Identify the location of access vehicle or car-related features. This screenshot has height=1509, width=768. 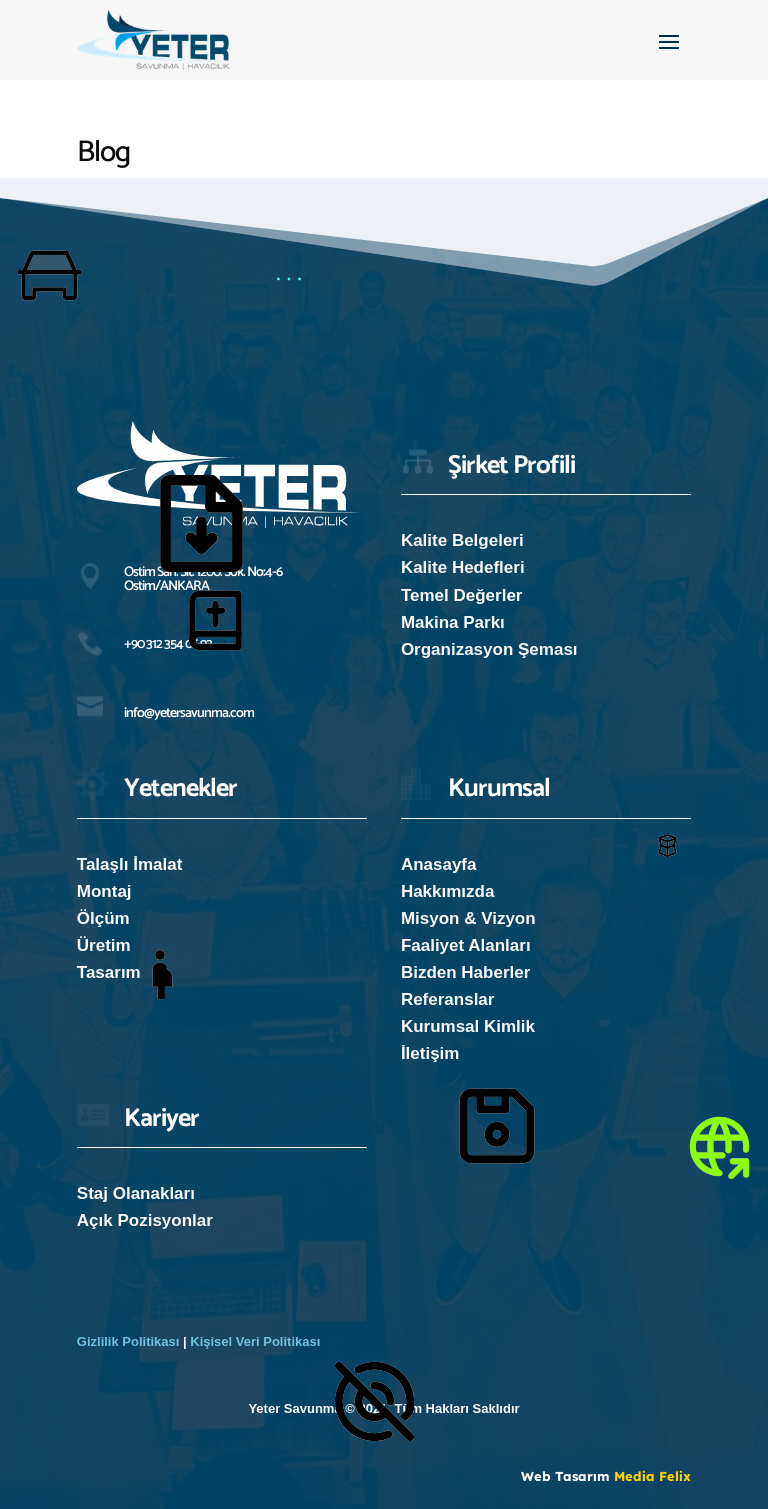
(49, 276).